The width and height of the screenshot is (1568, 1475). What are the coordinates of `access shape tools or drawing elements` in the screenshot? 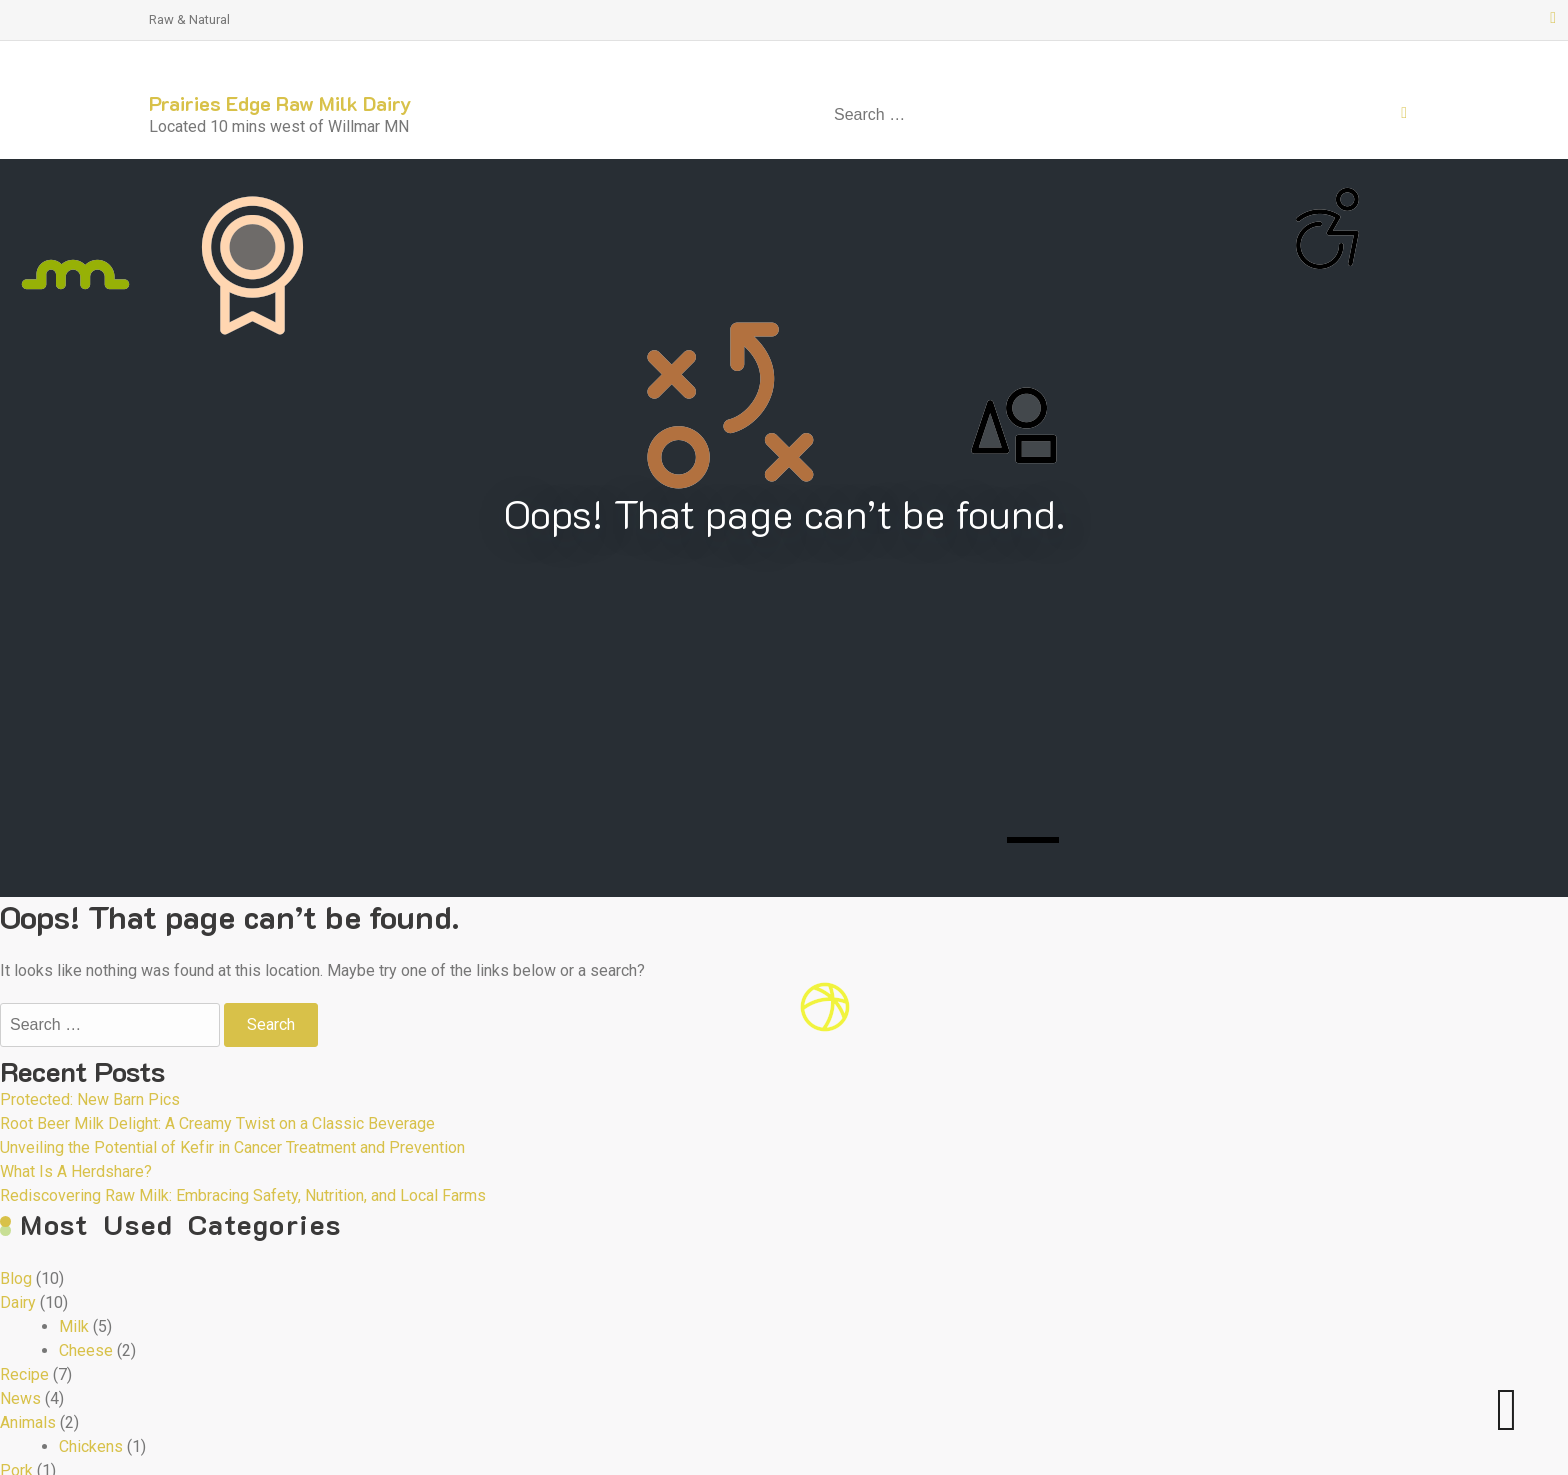 It's located at (1015, 428).